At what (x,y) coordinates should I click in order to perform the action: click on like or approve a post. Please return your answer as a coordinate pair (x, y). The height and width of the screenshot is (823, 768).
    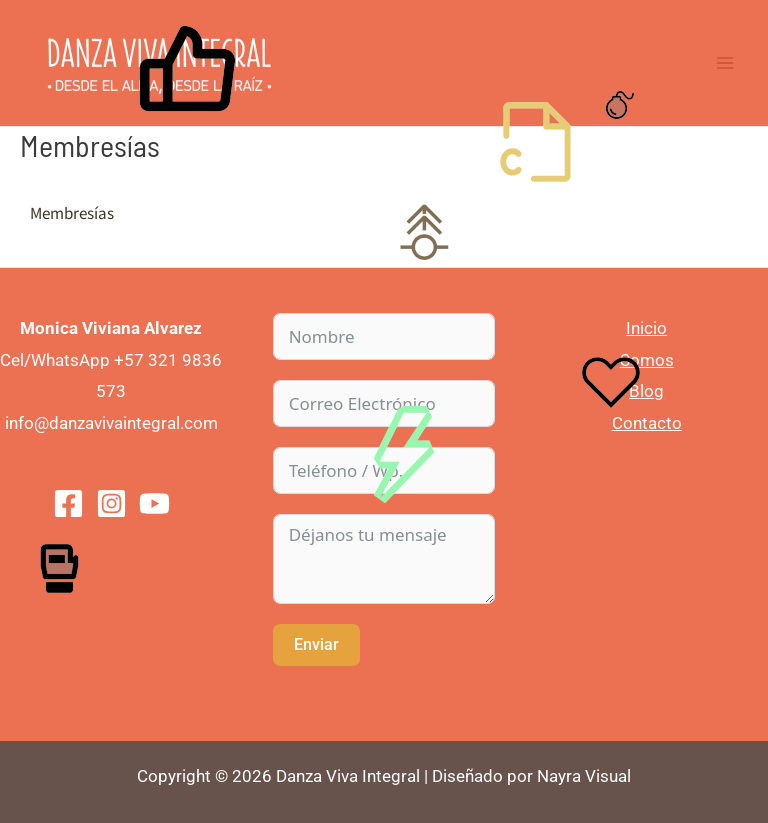
    Looking at the image, I should click on (187, 73).